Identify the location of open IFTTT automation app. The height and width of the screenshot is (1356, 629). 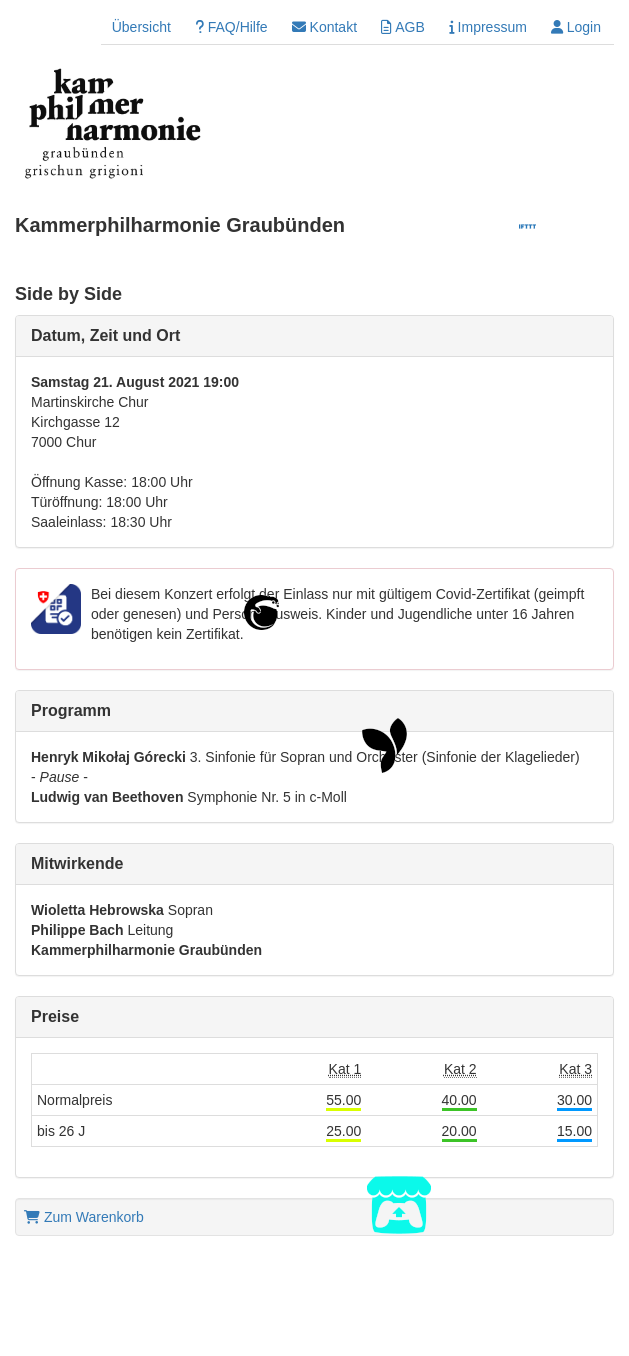
(527, 226).